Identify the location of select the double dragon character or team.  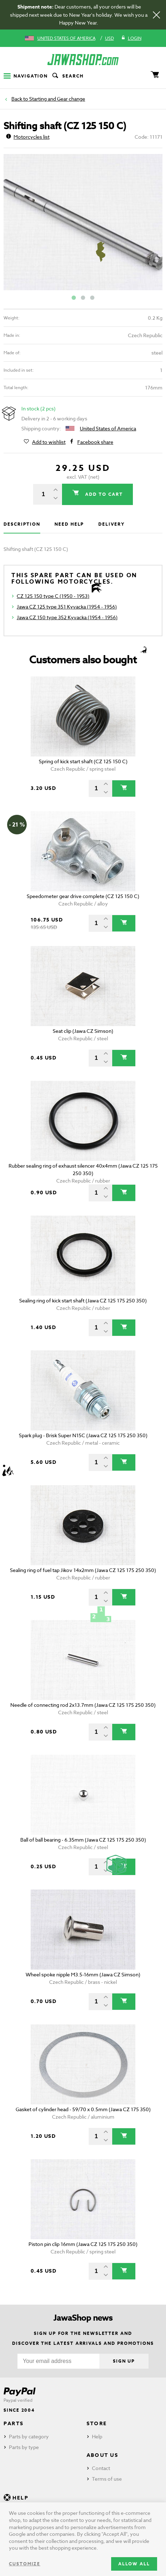
(97, 588).